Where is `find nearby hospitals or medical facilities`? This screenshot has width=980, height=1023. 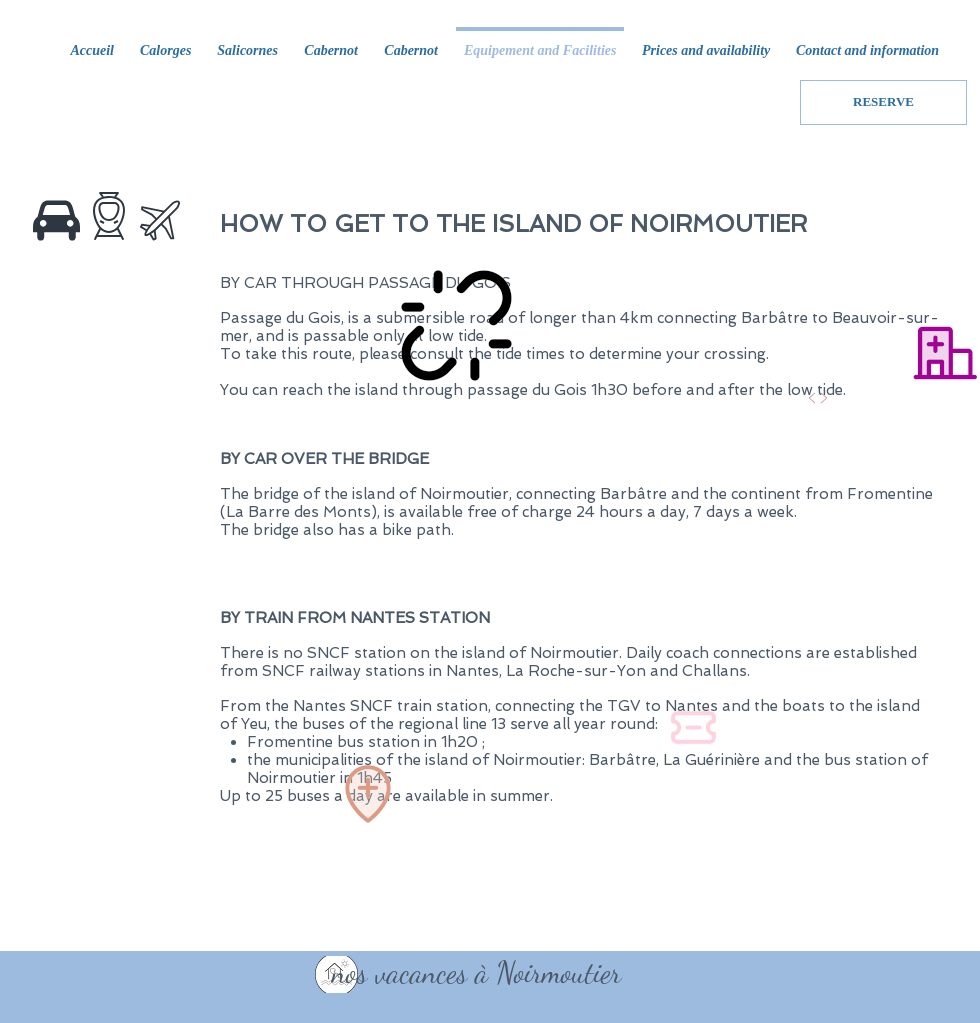 find nearby hospitals or medical facilities is located at coordinates (942, 353).